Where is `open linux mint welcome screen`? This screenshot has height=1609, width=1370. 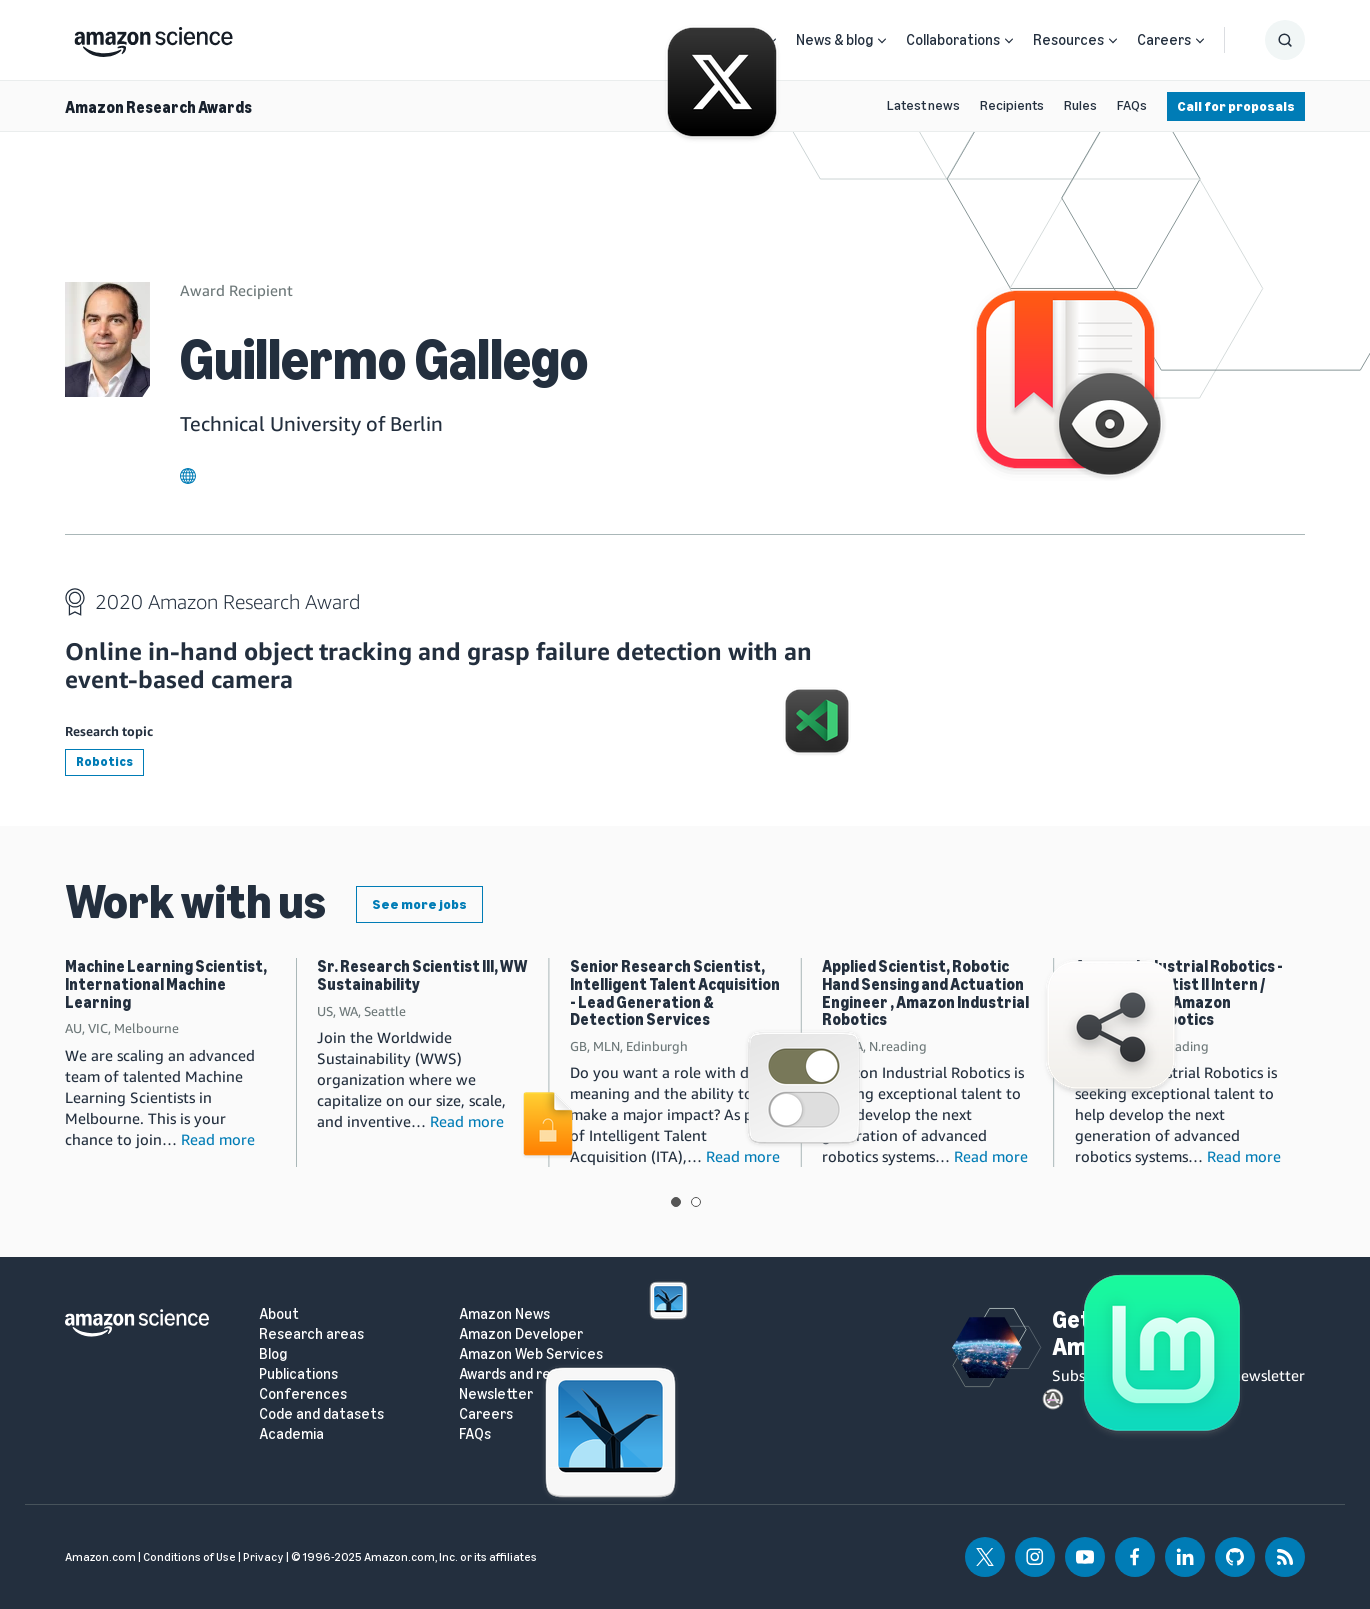 open linux mint welcome screen is located at coordinates (1162, 1353).